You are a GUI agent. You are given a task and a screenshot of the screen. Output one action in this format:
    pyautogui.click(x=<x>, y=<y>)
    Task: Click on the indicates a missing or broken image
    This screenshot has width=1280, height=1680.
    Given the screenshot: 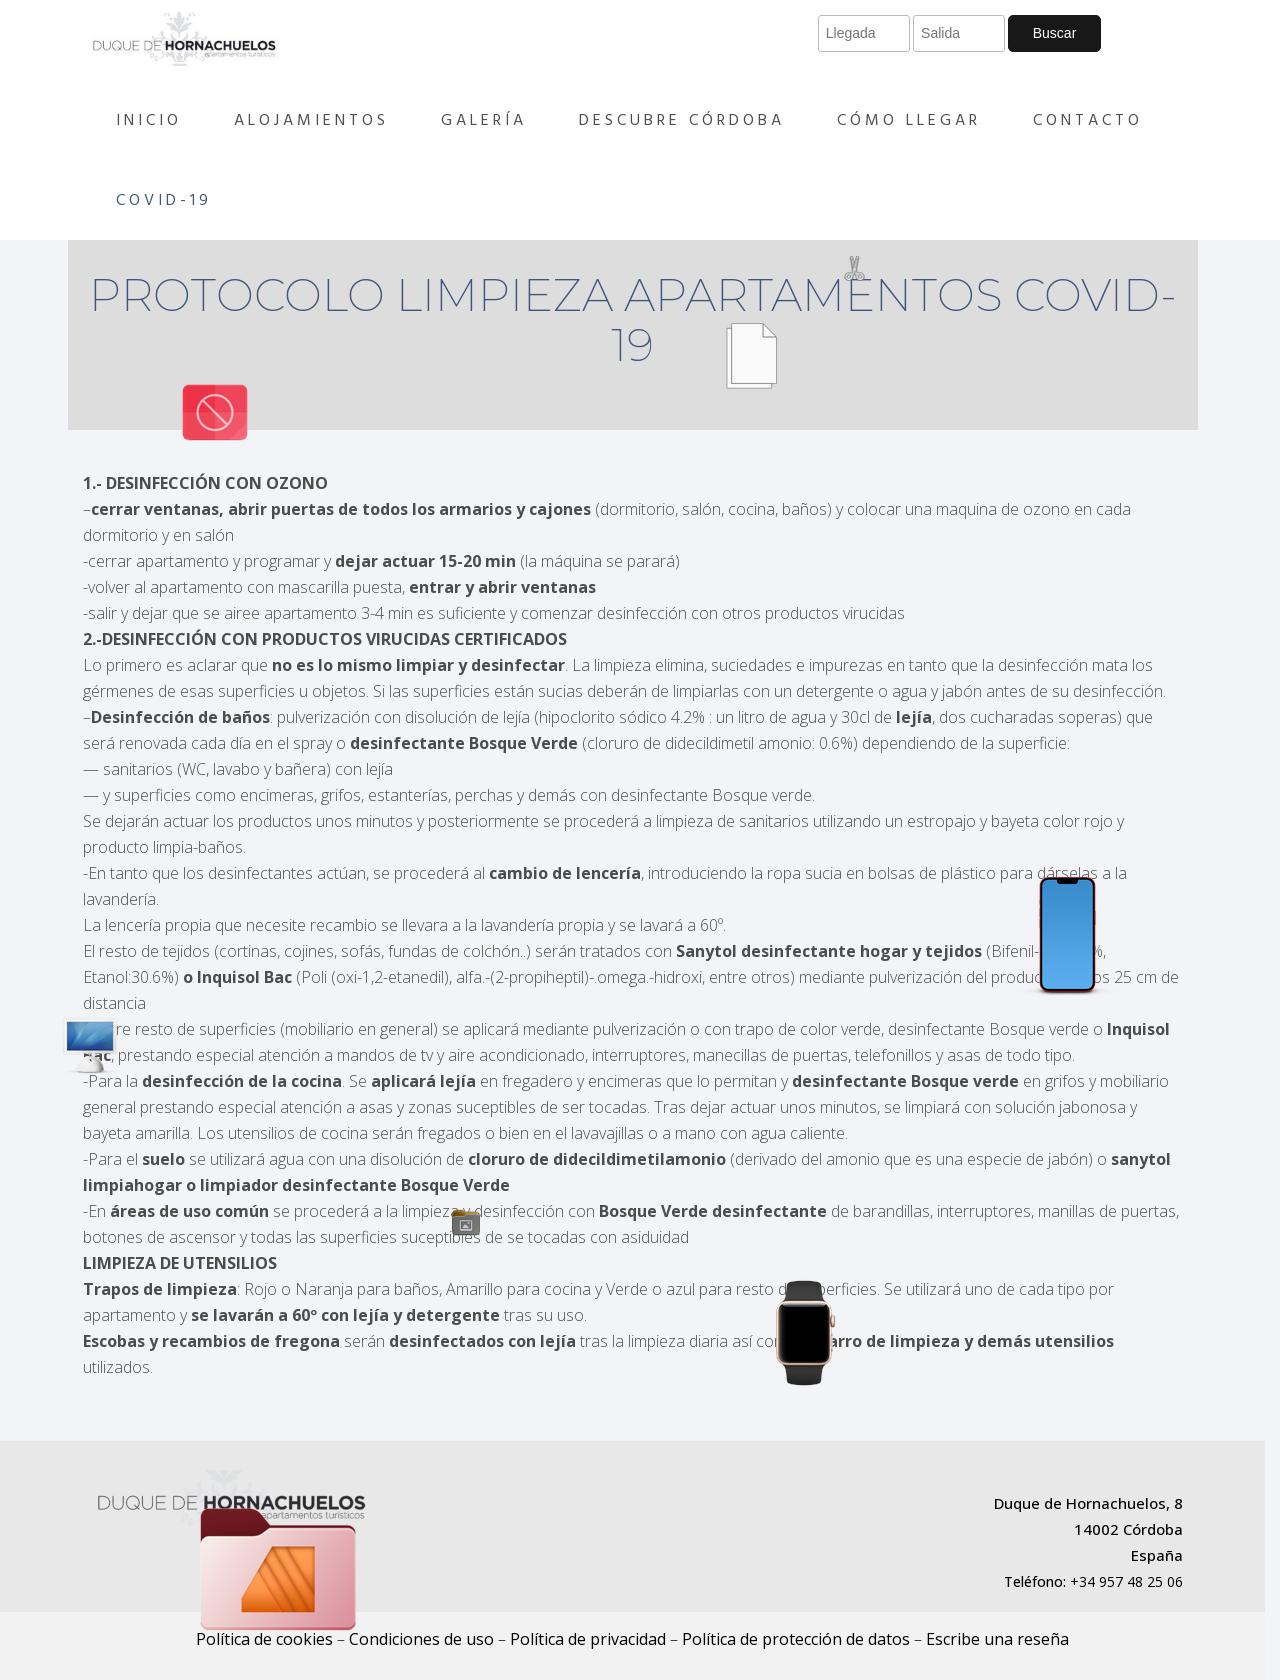 What is the action you would take?
    pyautogui.click(x=215, y=410)
    